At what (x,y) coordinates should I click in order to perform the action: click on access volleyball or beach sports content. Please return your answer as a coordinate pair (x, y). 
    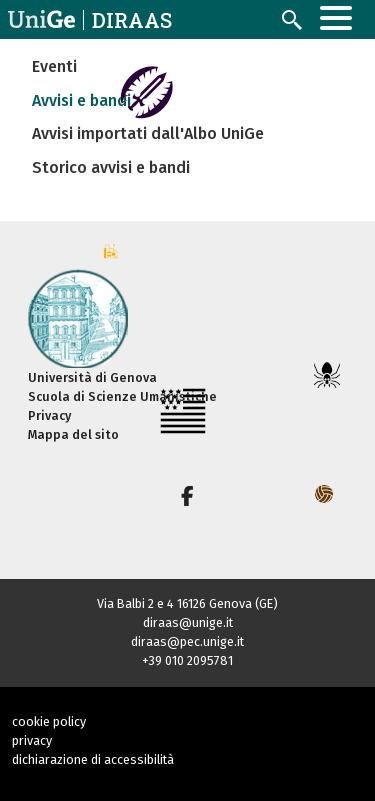
    Looking at the image, I should click on (324, 494).